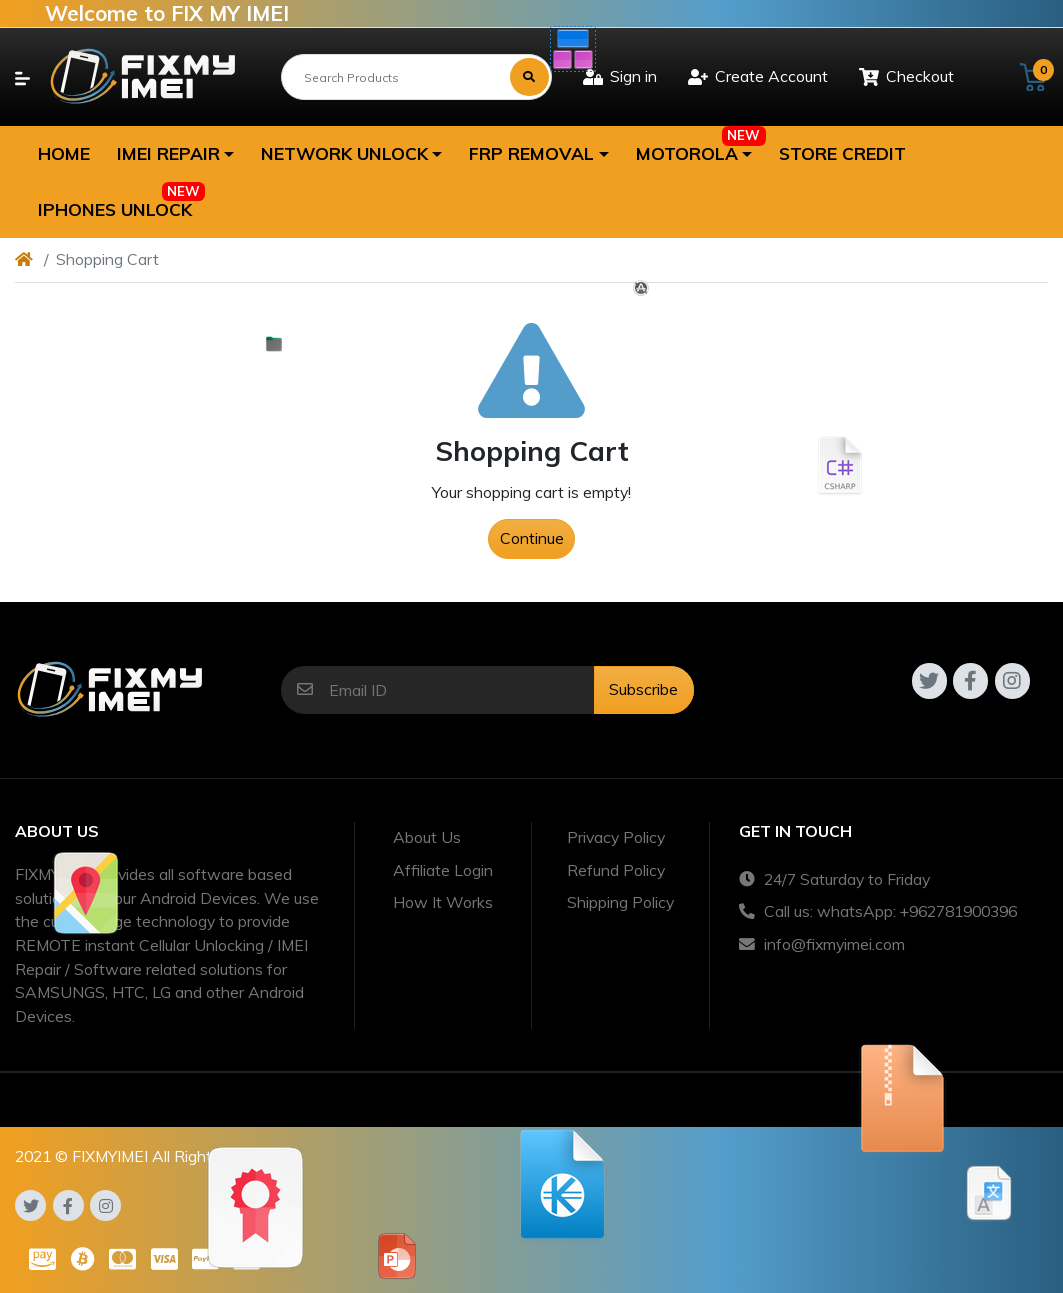 The height and width of the screenshot is (1293, 1063). Describe the element at coordinates (397, 1256) in the screenshot. I see `a microsoft powerpoint file` at that location.